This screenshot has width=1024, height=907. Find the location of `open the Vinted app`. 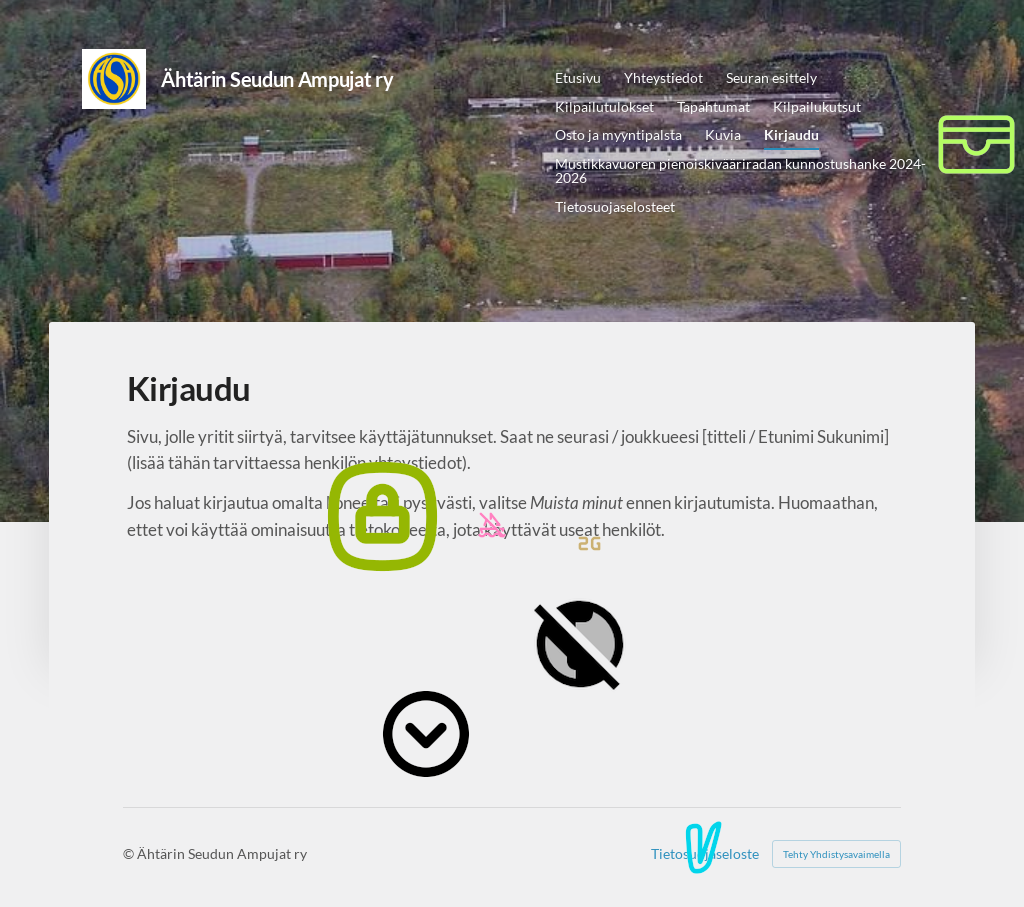

open the Vinted app is located at coordinates (702, 847).